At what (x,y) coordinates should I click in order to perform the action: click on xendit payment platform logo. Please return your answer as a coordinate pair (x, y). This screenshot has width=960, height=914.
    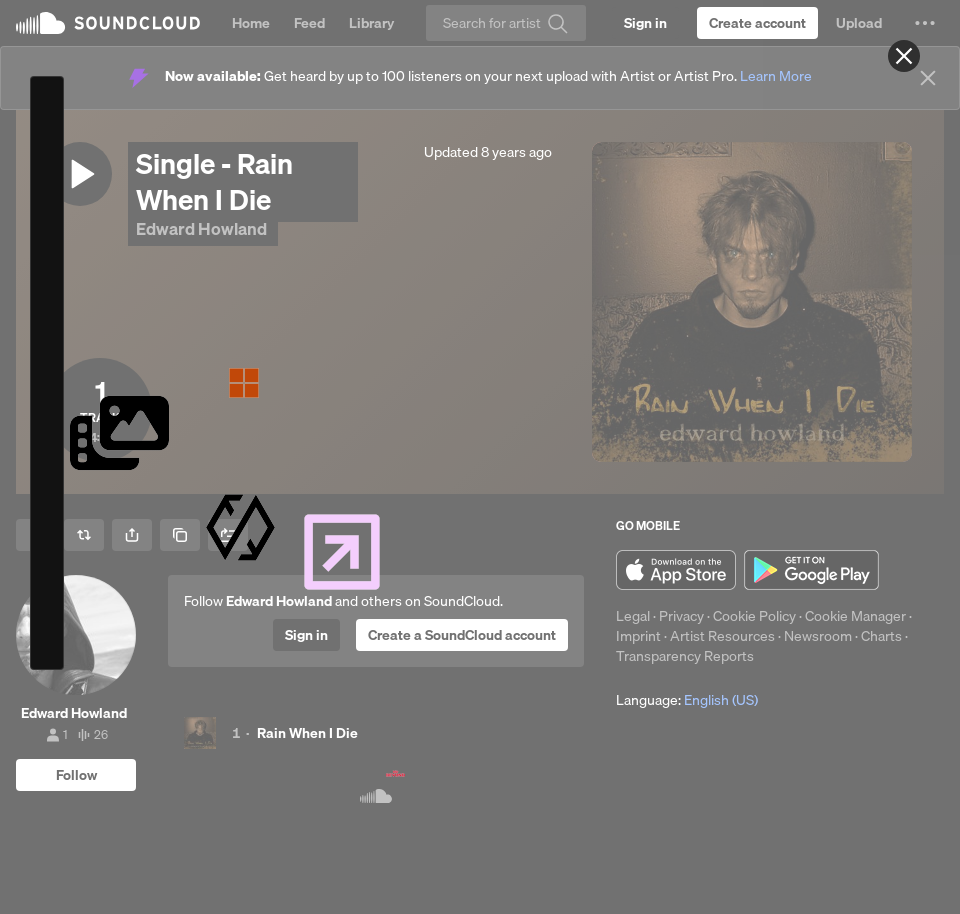
    Looking at the image, I should click on (240, 527).